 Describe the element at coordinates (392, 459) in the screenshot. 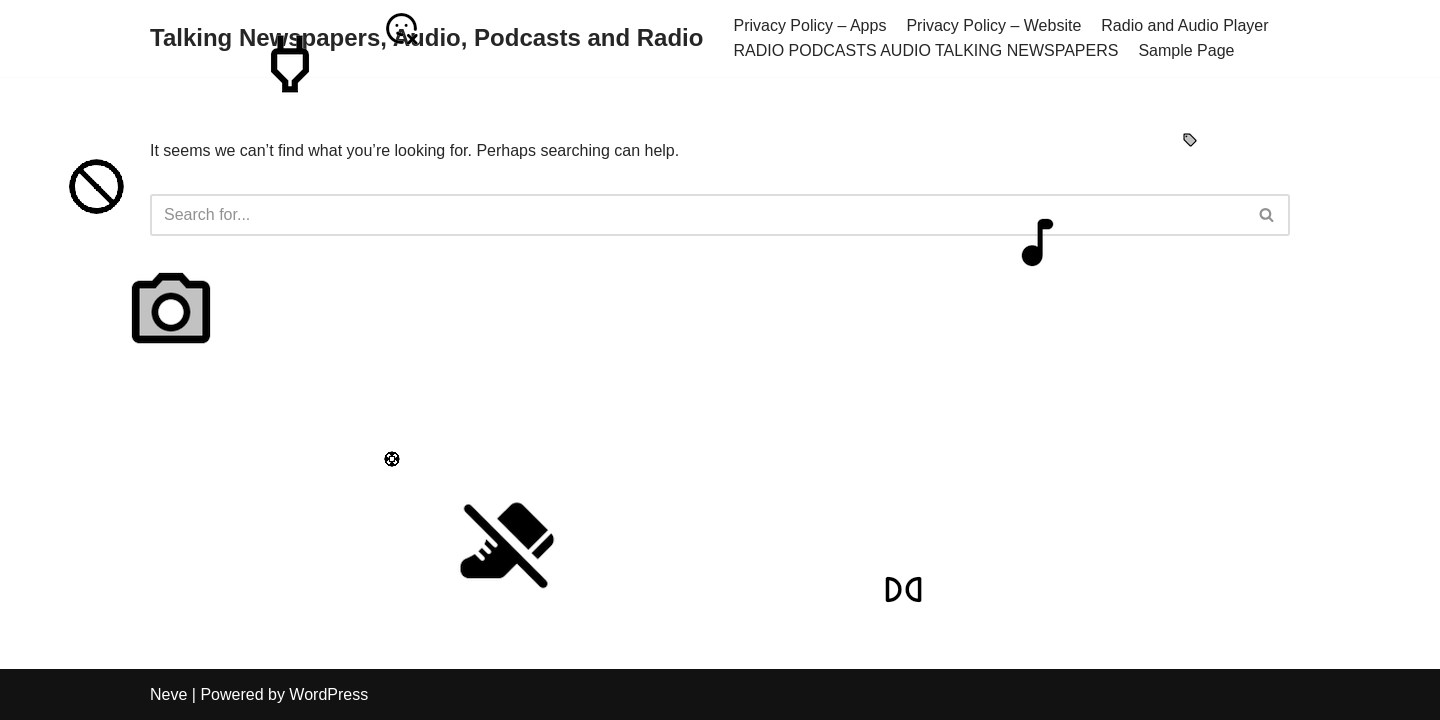

I see `access help and support options` at that location.